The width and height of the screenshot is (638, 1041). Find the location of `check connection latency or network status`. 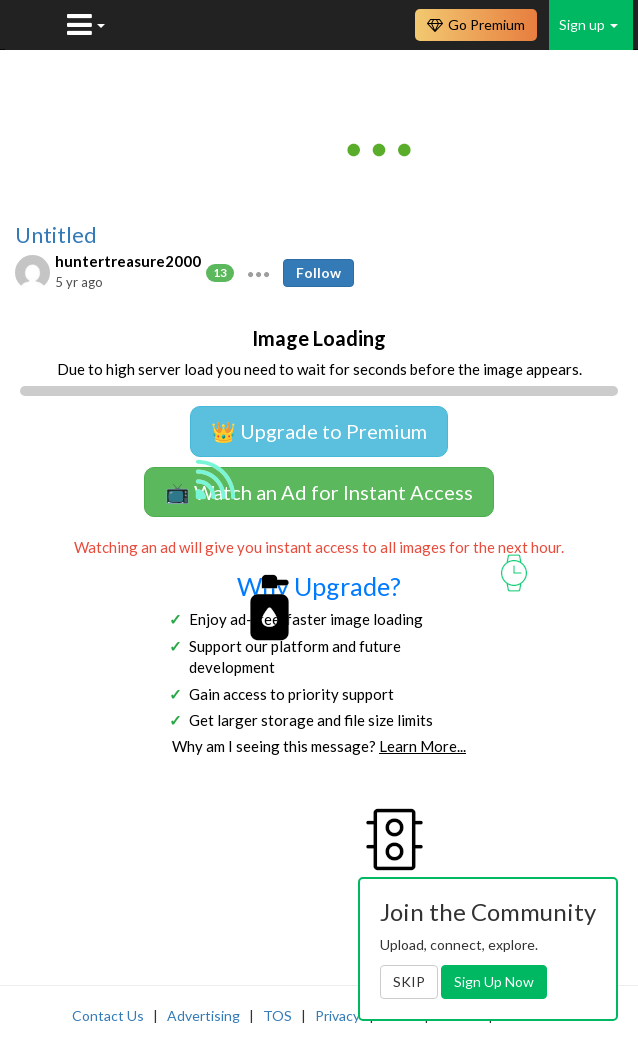

check connection latency or network status is located at coordinates (215, 479).